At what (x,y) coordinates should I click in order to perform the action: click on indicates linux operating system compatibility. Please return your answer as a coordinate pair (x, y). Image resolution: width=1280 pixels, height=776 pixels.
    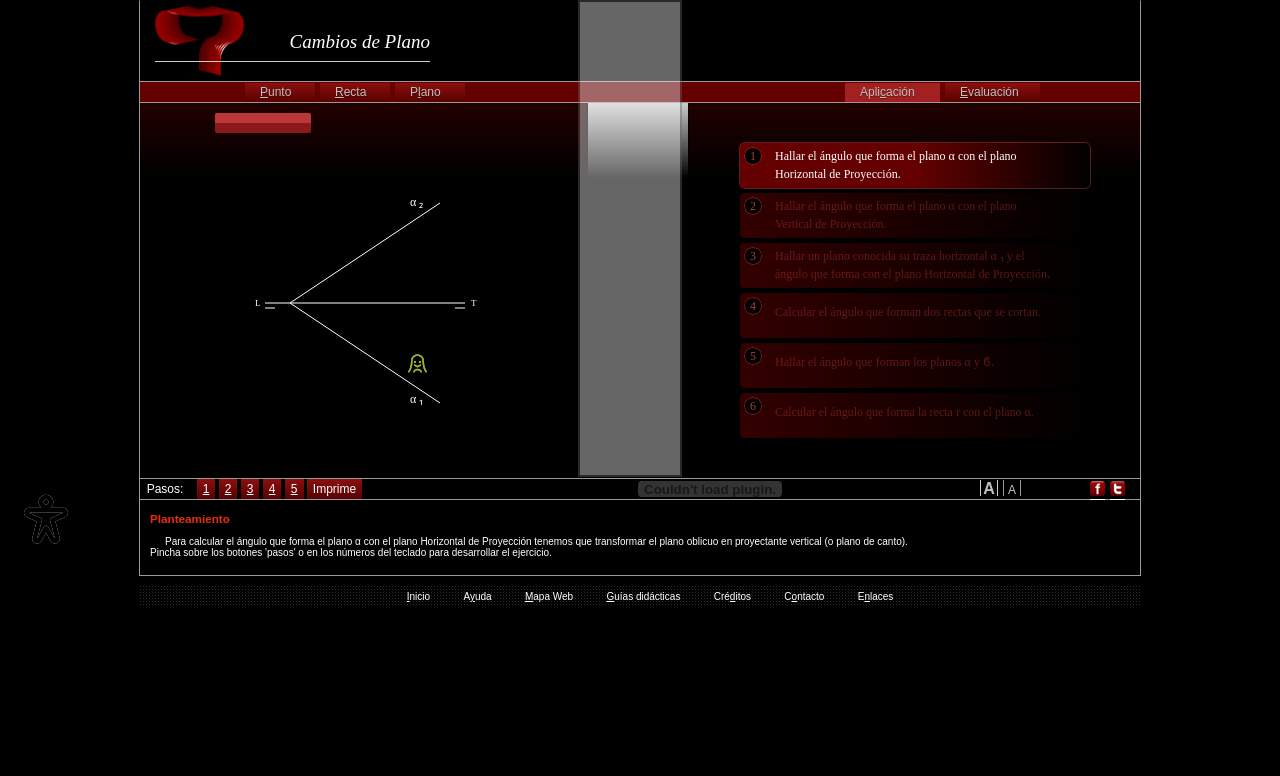
    Looking at the image, I should click on (417, 364).